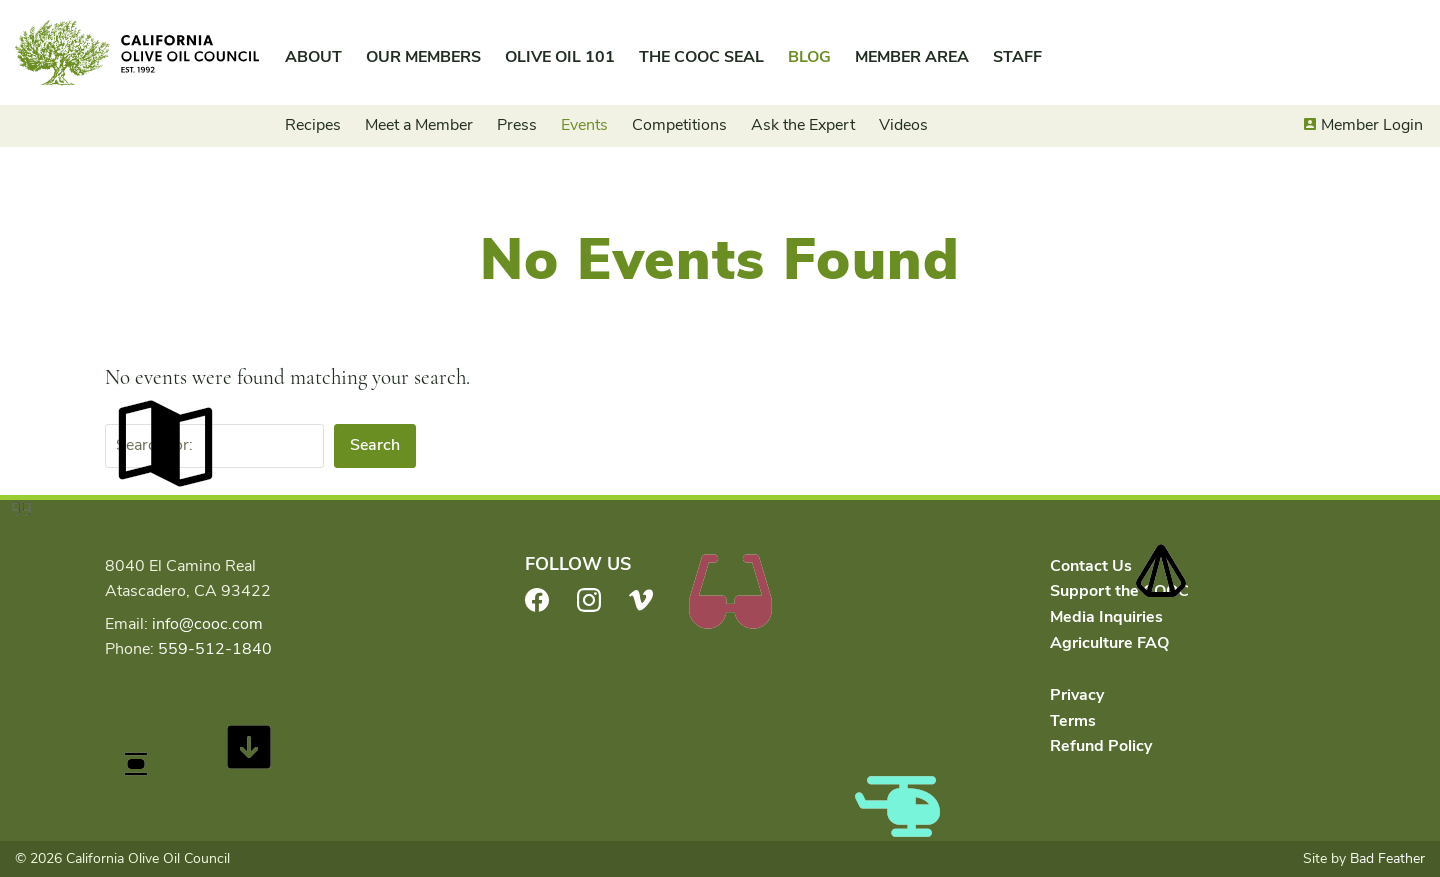  What do you see at coordinates (249, 747) in the screenshot?
I see `download file or content` at bounding box center [249, 747].